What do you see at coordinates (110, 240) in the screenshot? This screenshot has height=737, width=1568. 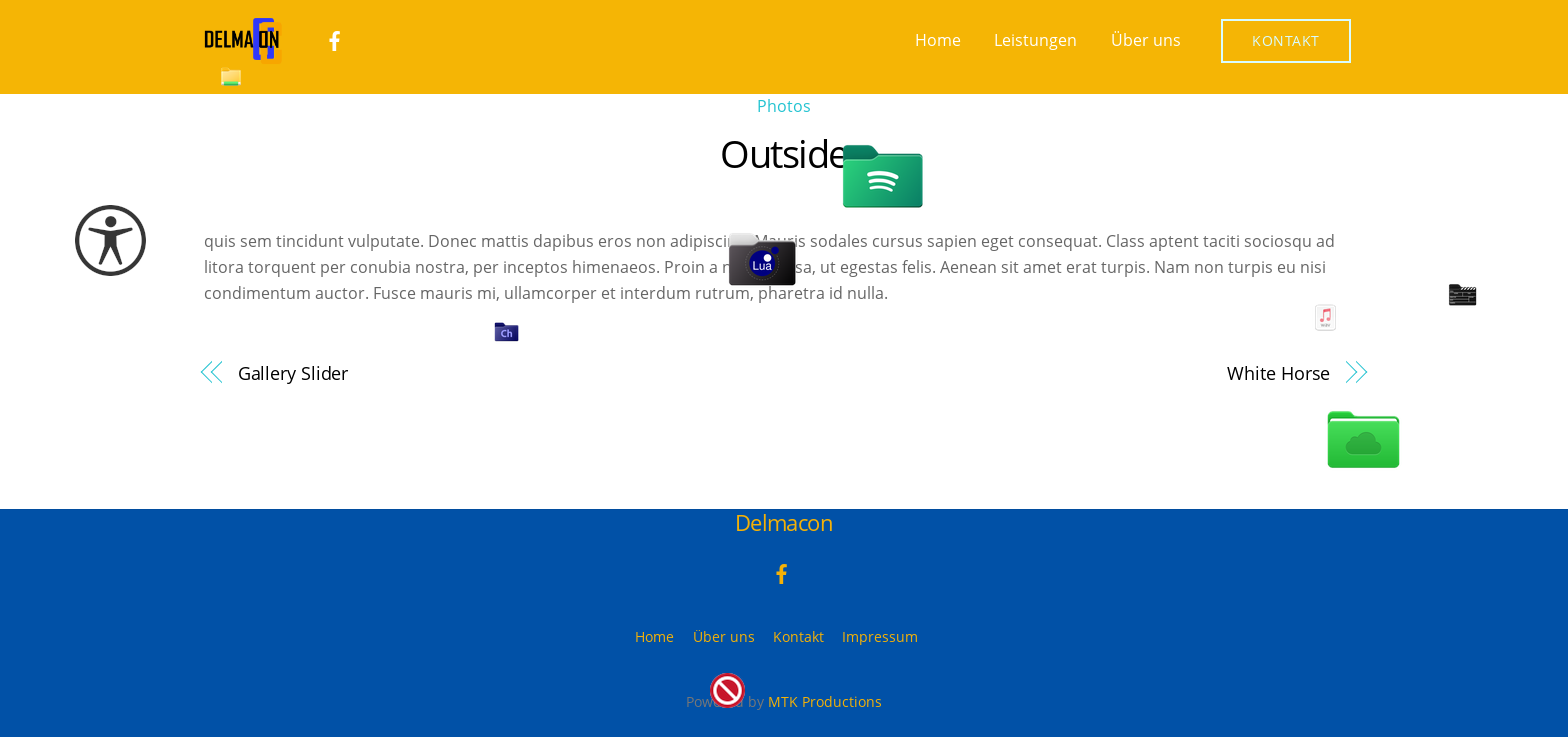 I see `access accessibility settings` at bounding box center [110, 240].